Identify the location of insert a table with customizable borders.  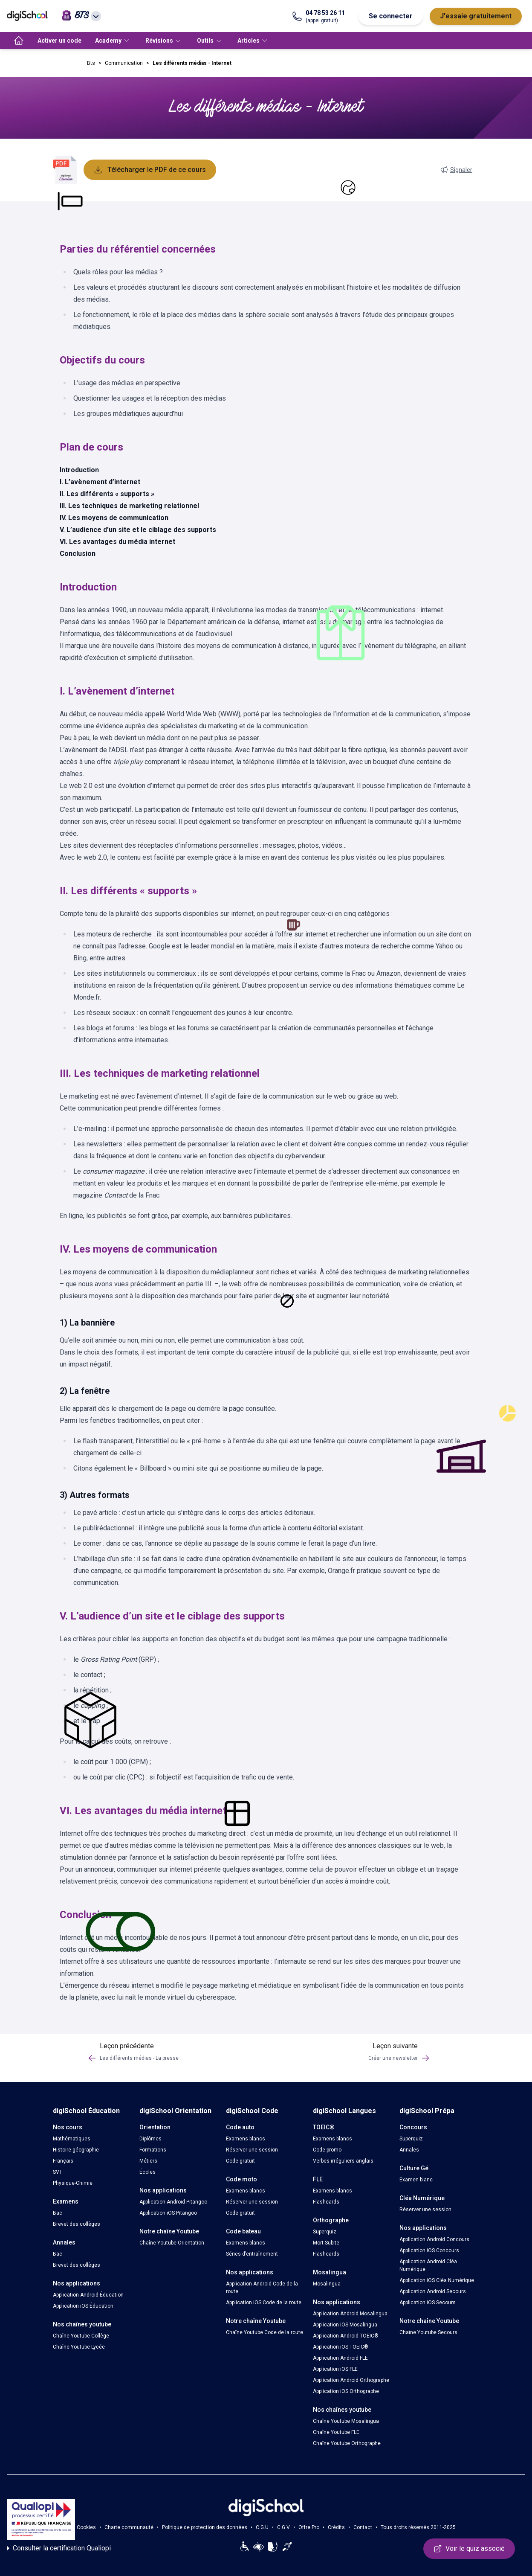
(237, 1813).